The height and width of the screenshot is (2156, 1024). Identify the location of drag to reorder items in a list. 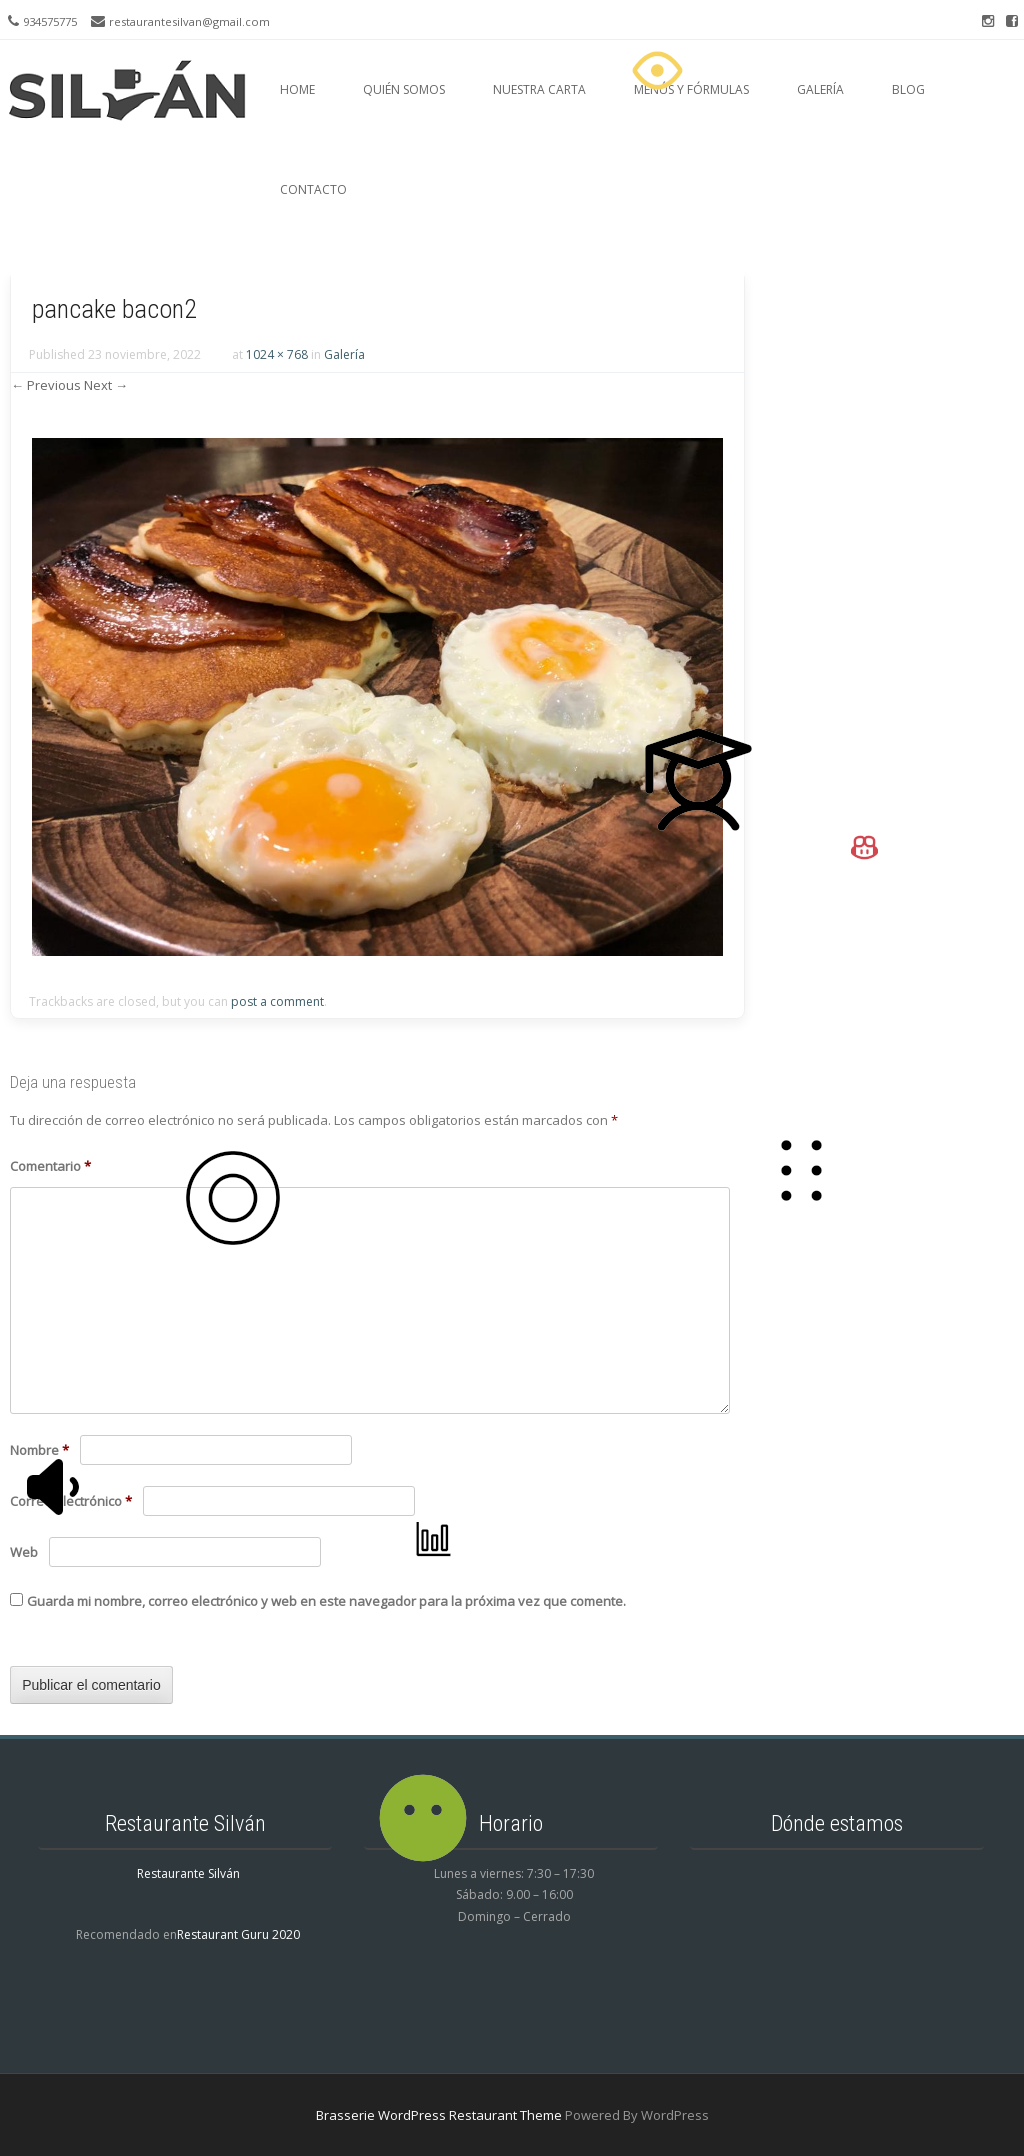
(801, 1170).